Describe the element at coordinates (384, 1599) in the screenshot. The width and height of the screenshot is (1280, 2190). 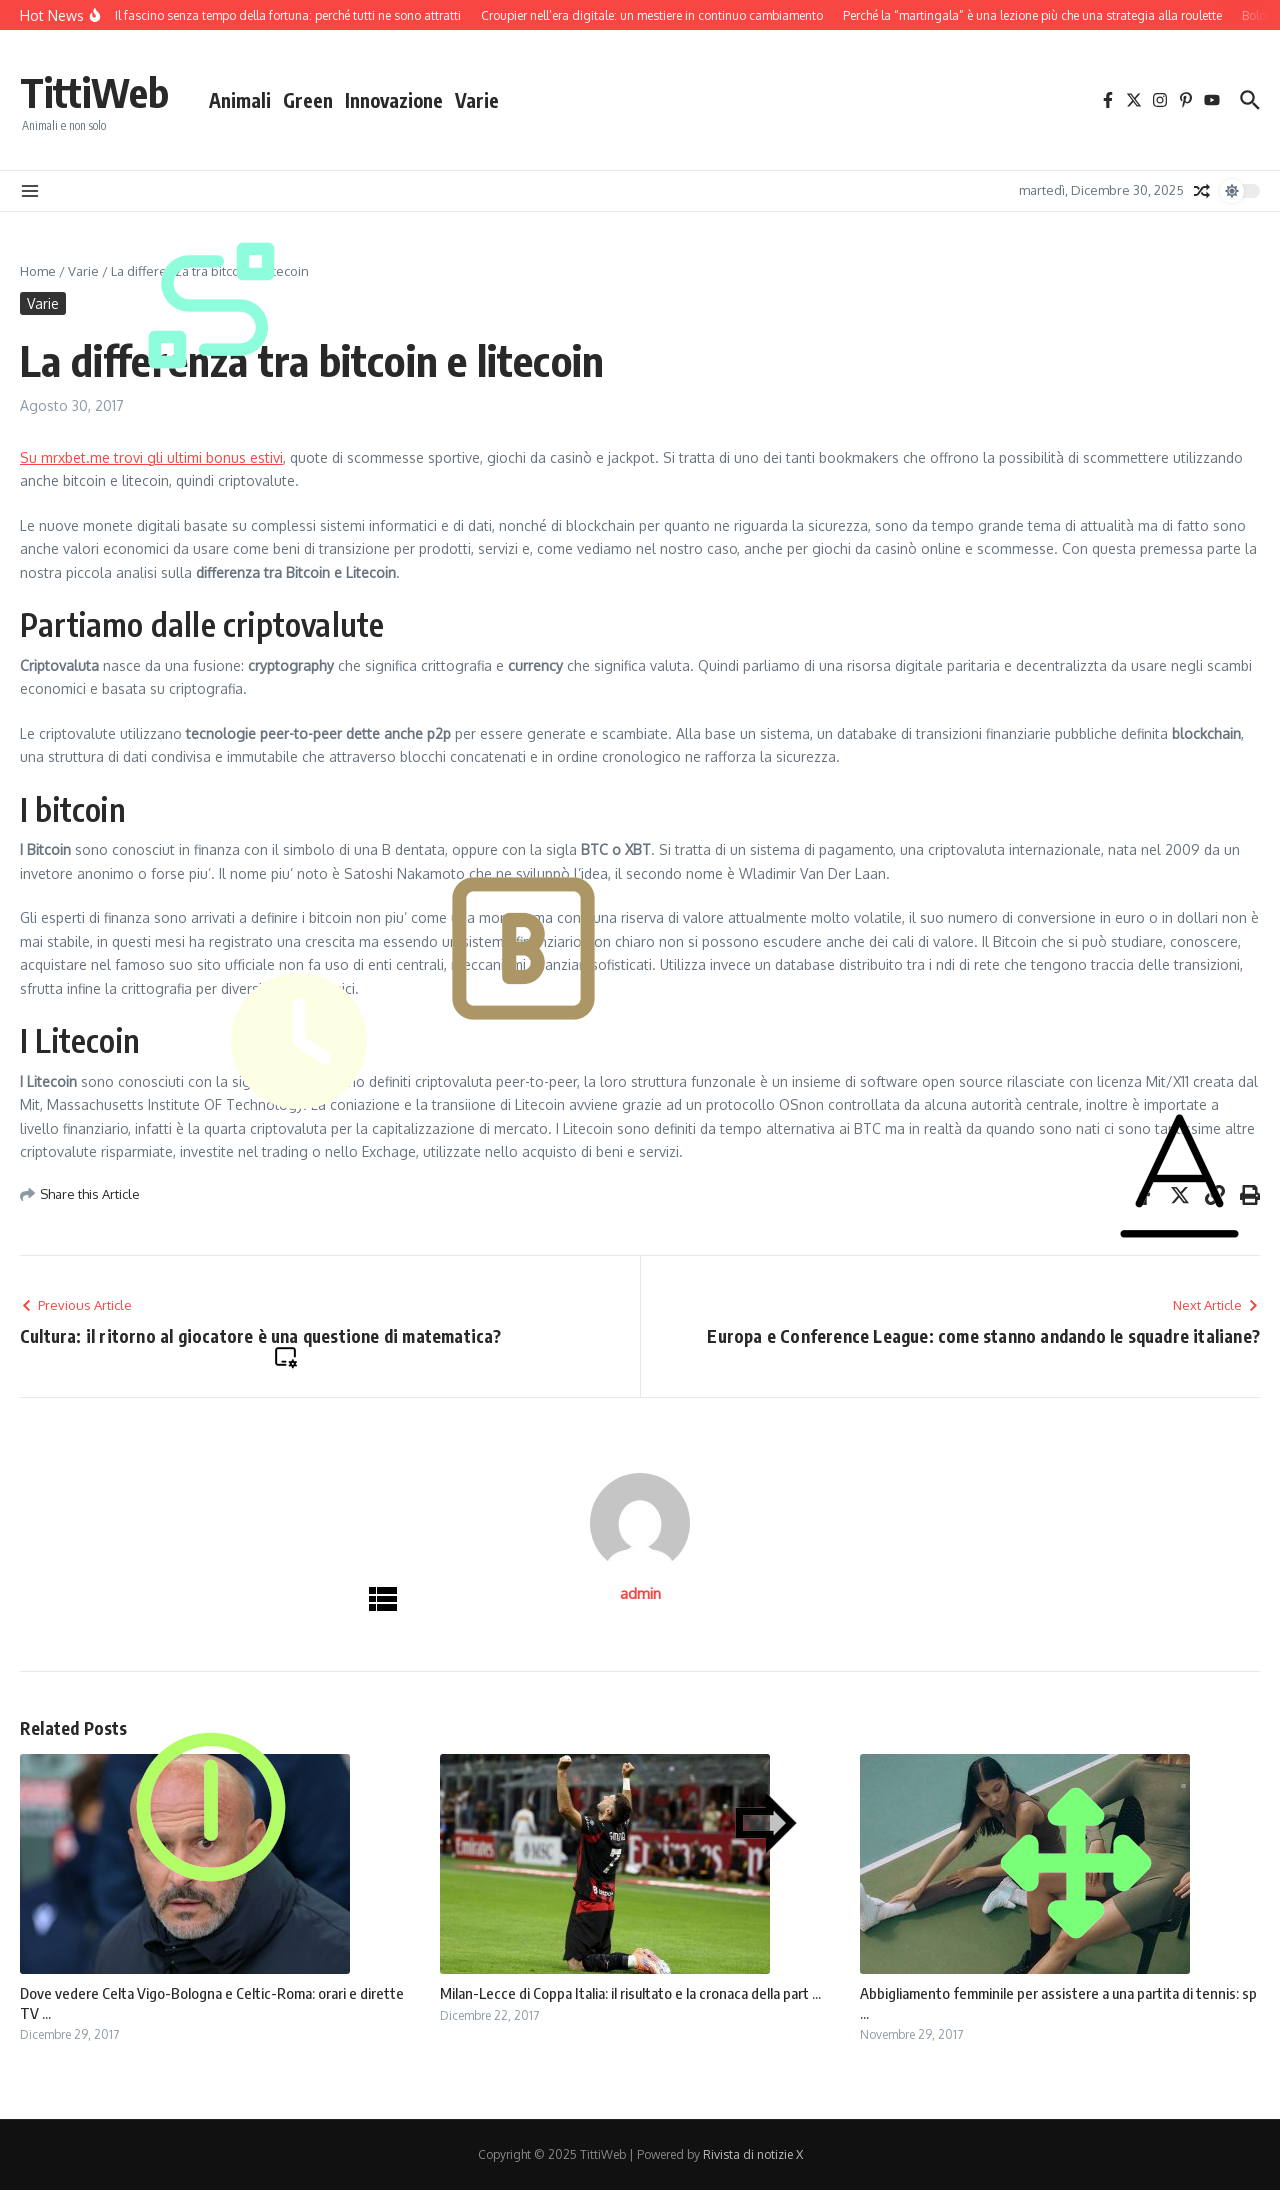
I see `switch to list view` at that location.